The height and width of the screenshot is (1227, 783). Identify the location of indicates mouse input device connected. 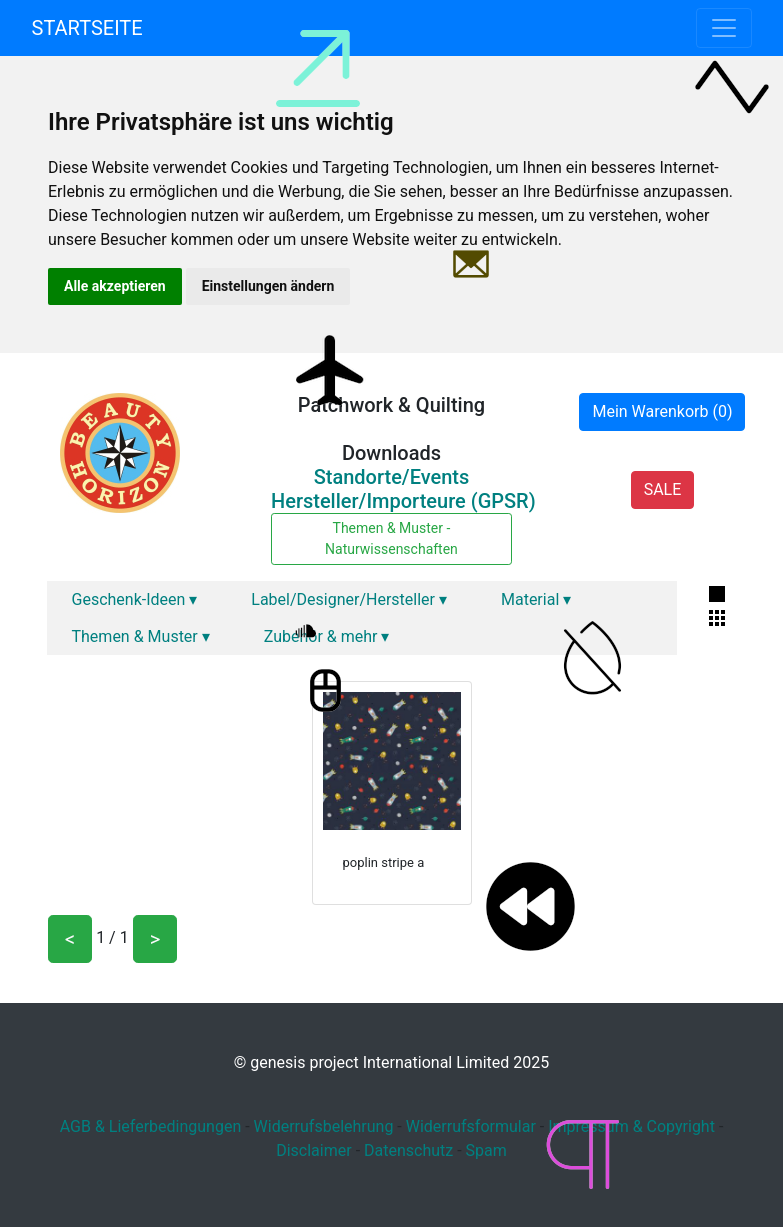
(325, 690).